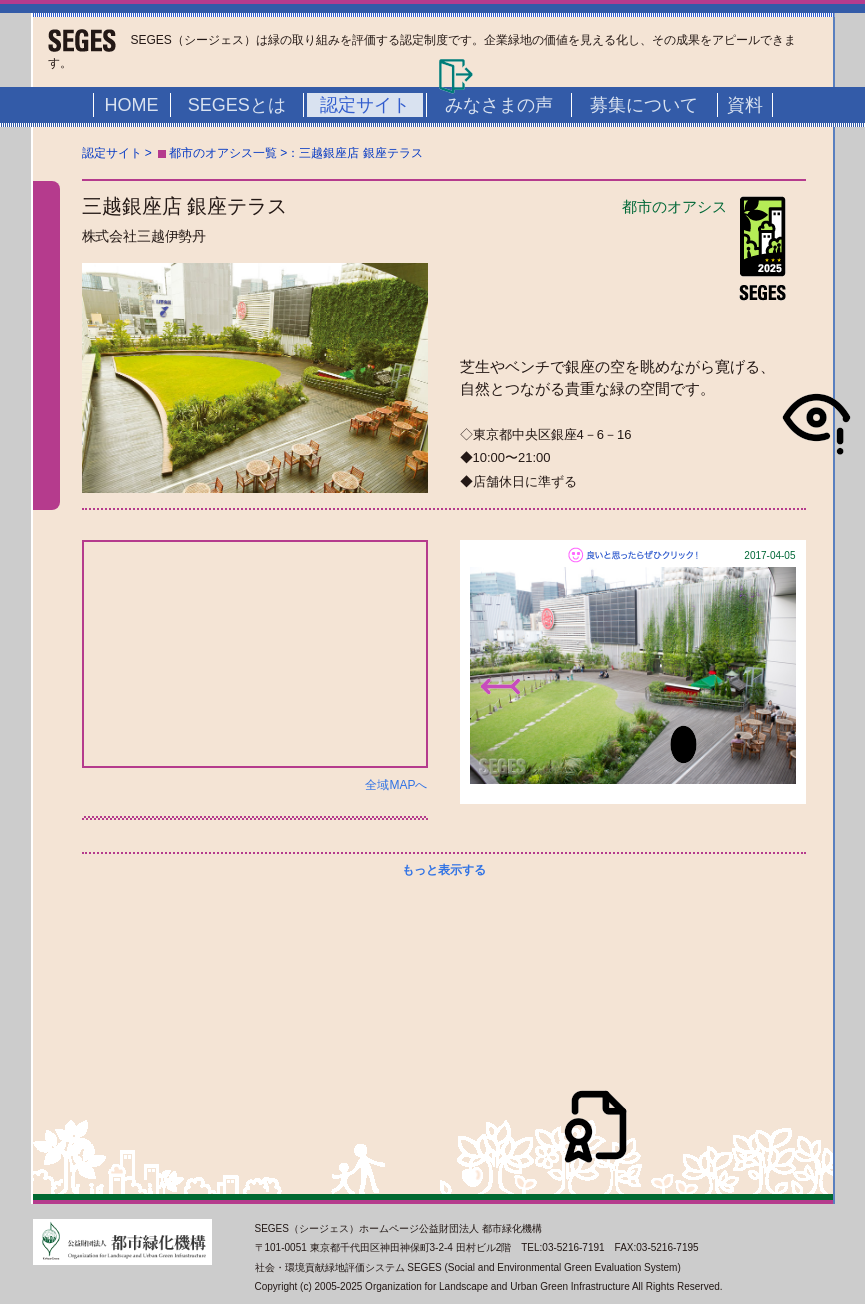 The height and width of the screenshot is (1304, 865). Describe the element at coordinates (599, 1125) in the screenshot. I see `view certified or verified document` at that location.